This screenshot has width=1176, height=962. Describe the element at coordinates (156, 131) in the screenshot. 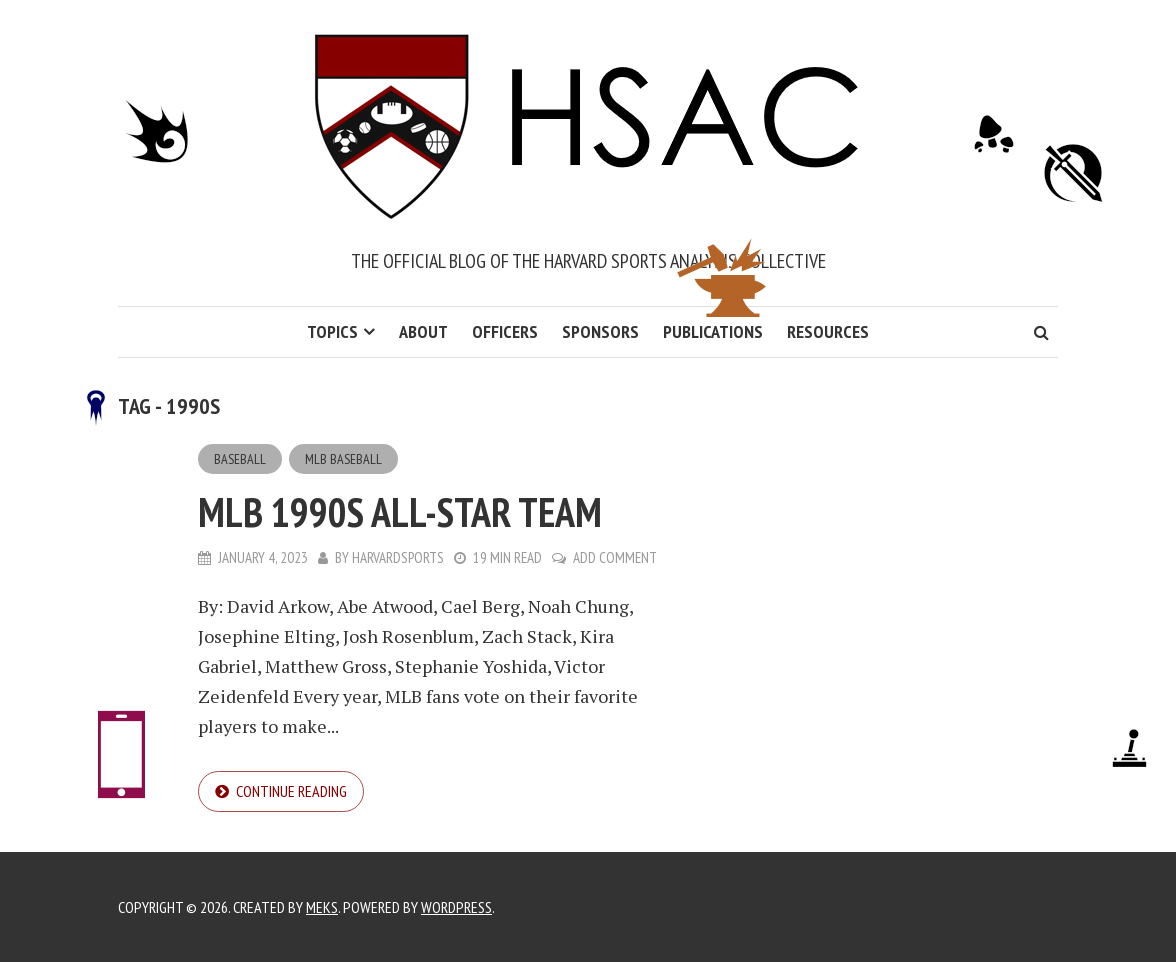

I see `indicates a power-up or special ability activation` at that location.